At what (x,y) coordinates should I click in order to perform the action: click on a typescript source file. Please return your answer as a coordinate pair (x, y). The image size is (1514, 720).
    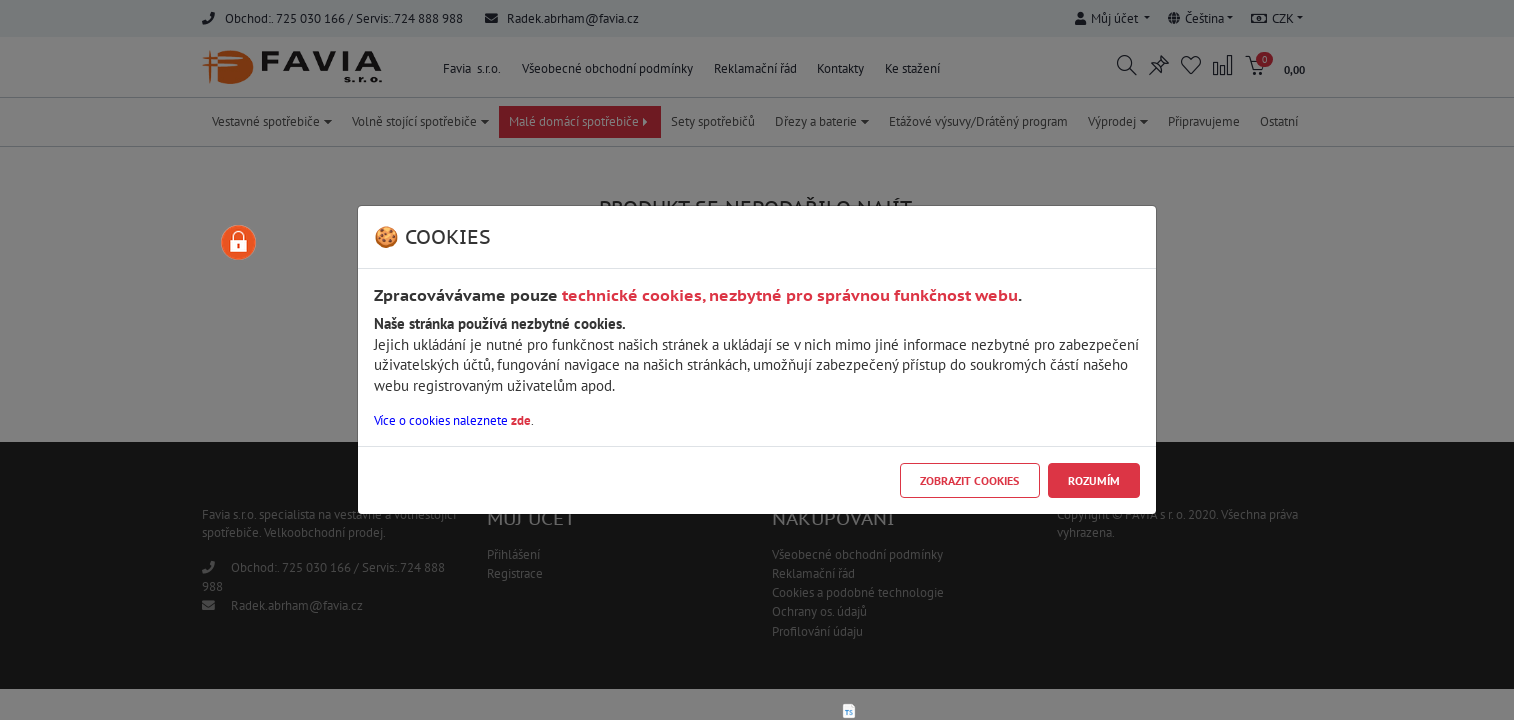
    Looking at the image, I should click on (849, 711).